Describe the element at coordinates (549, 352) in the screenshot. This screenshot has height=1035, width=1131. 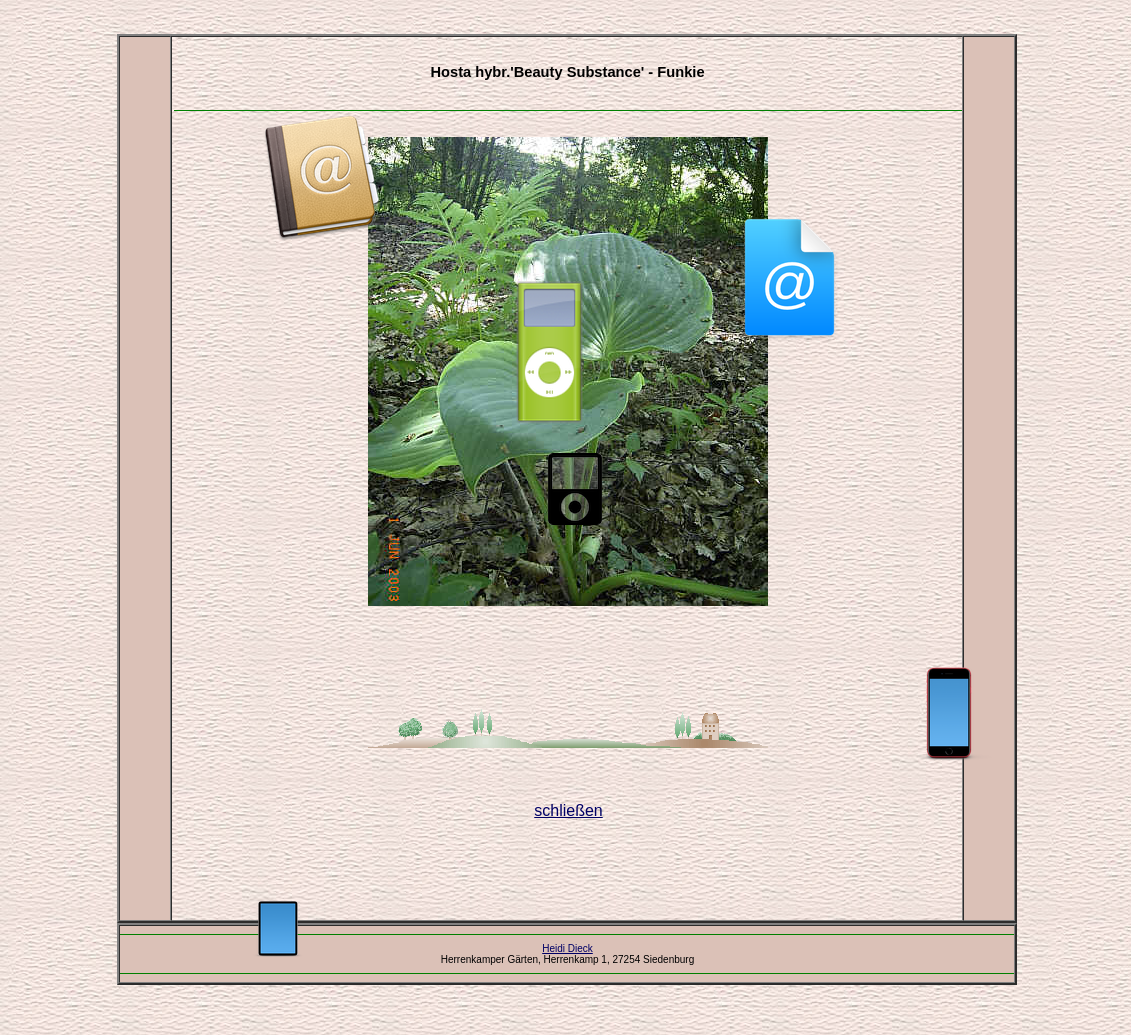
I see `iPod nano device in green color` at that location.